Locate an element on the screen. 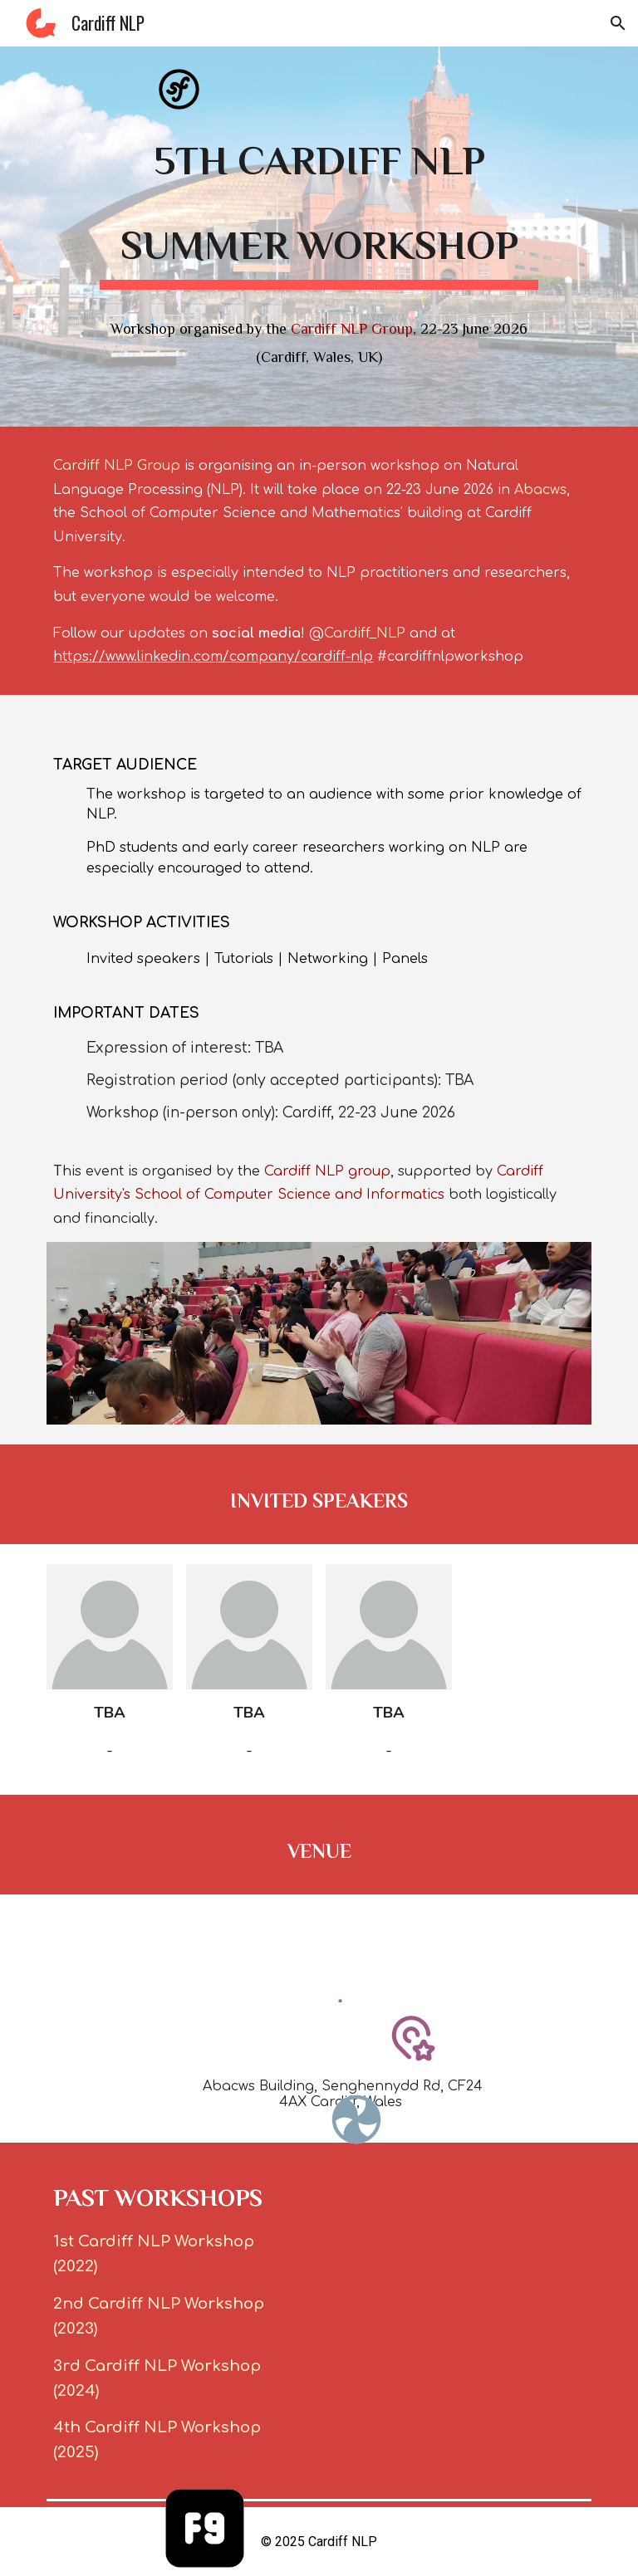  mark a location as favorite is located at coordinates (411, 2037).